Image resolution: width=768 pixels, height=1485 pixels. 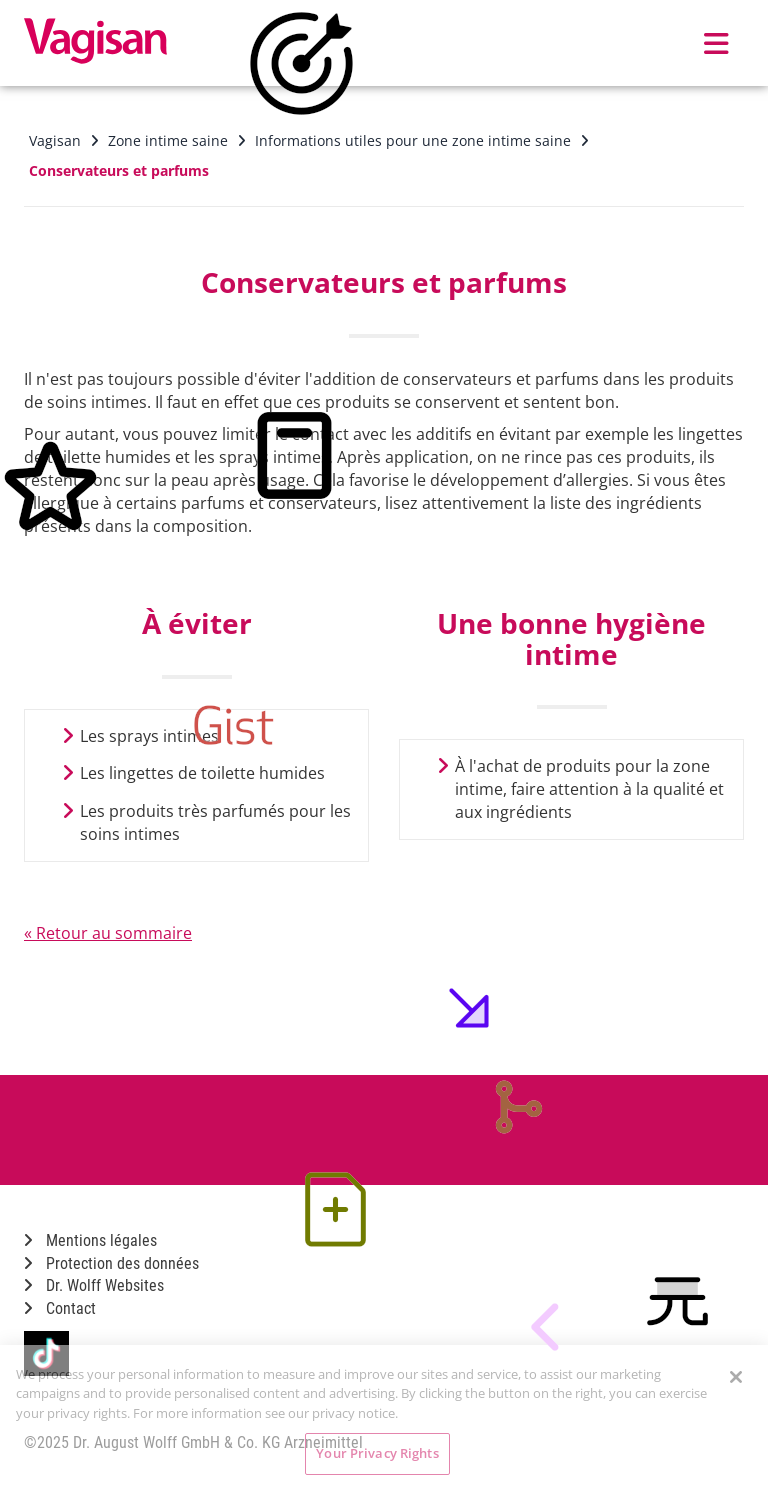 What do you see at coordinates (294, 455) in the screenshot?
I see `tablet device with speaker` at bounding box center [294, 455].